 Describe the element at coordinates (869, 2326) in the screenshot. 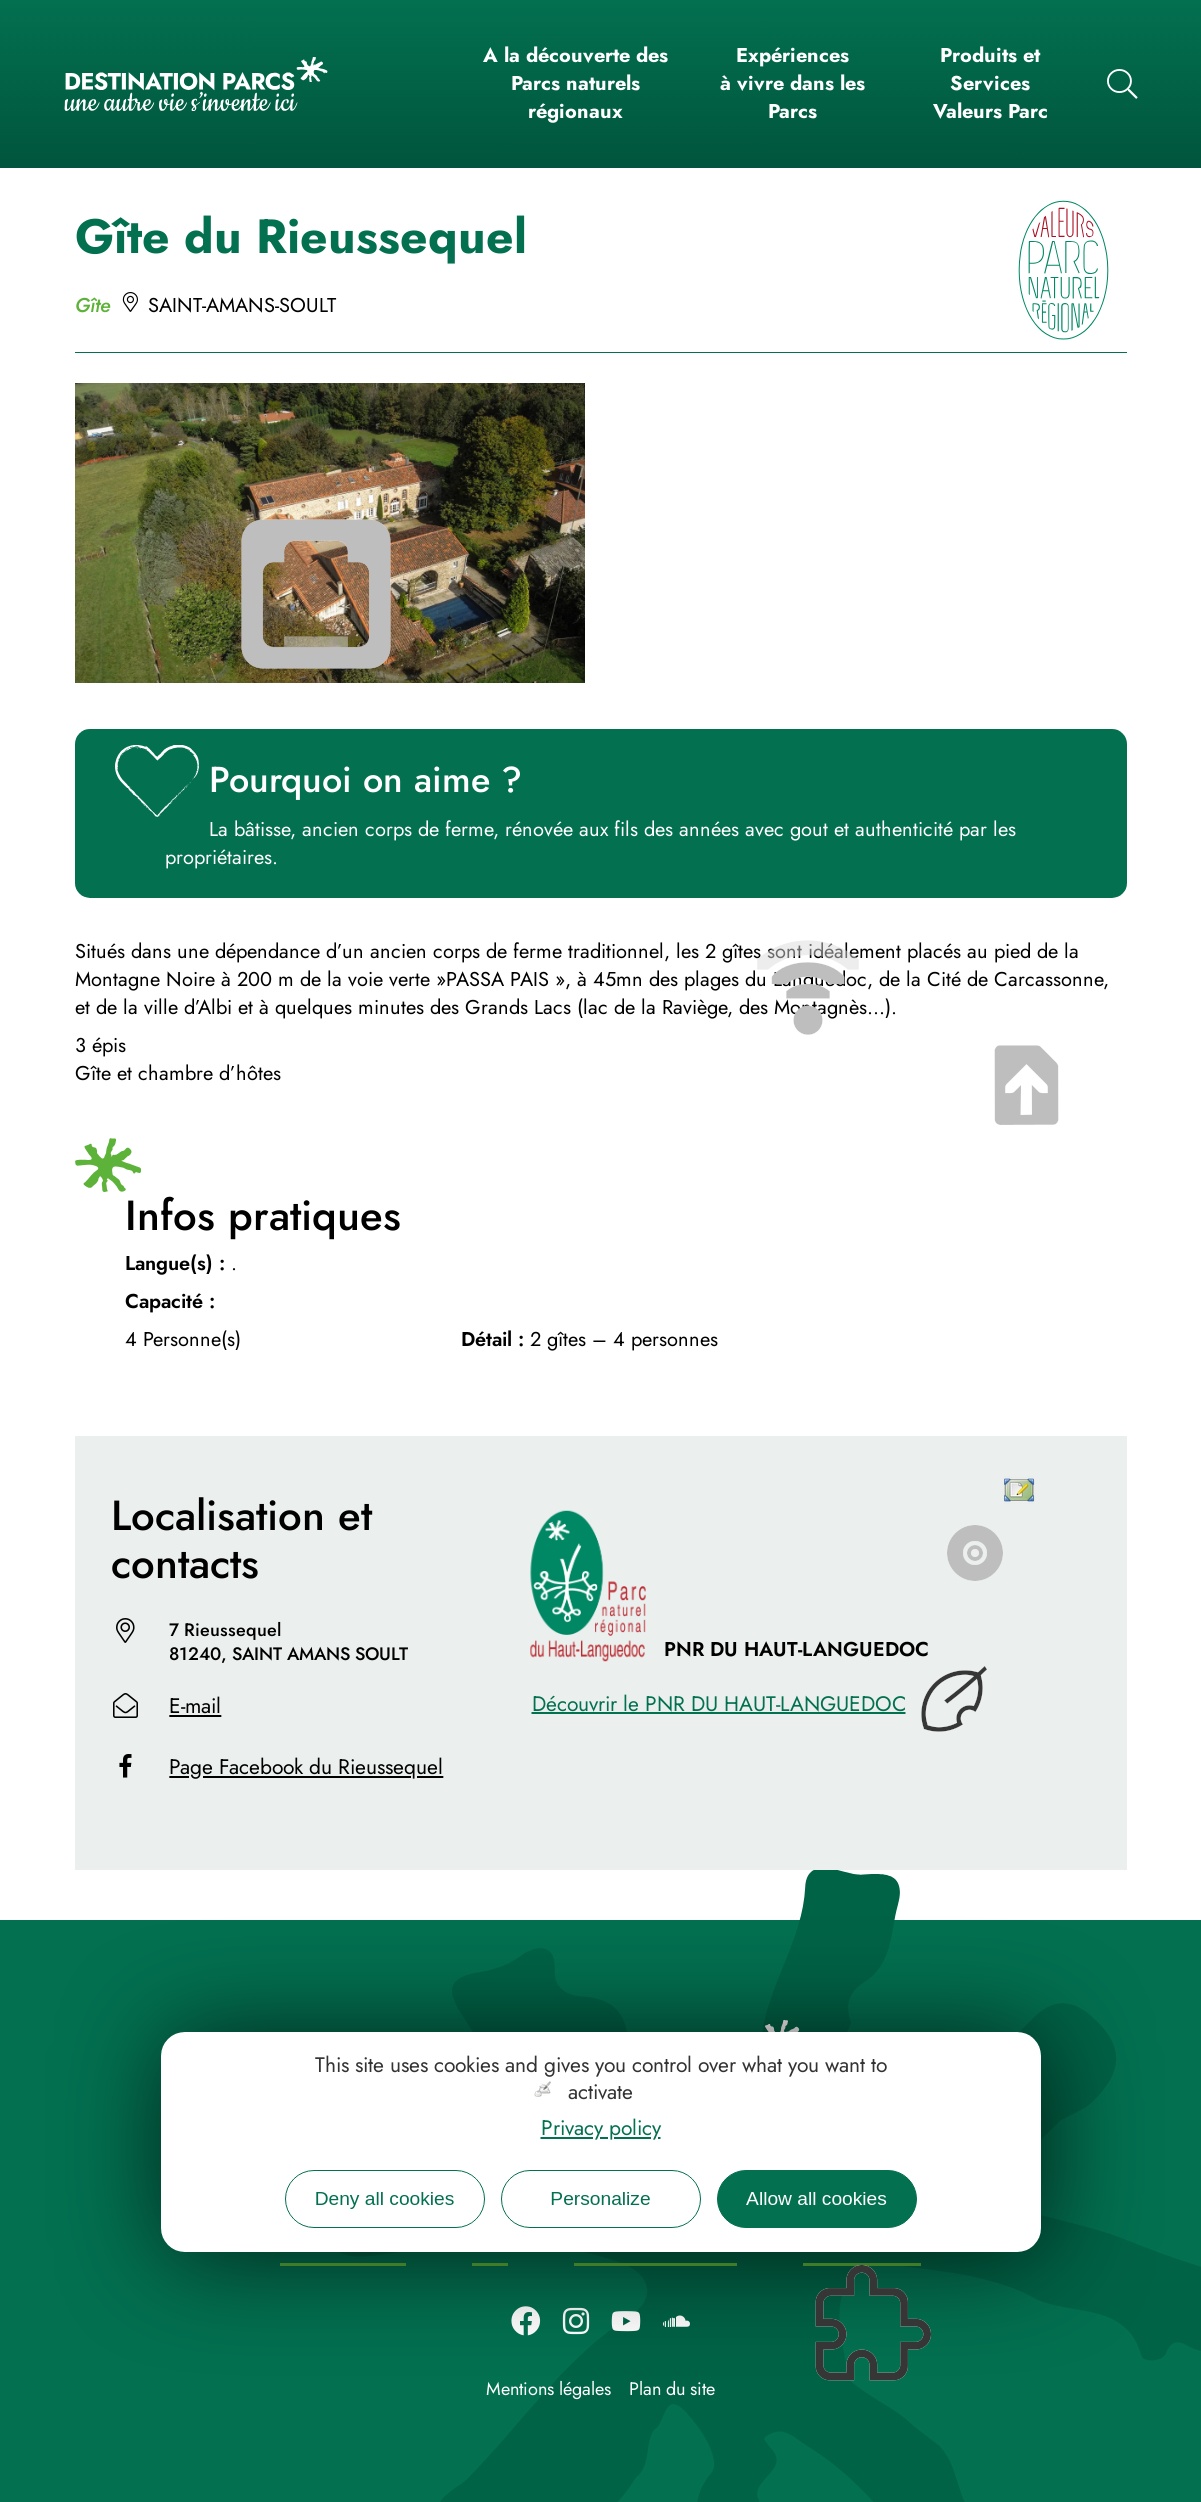

I see `manage browser extensions` at that location.